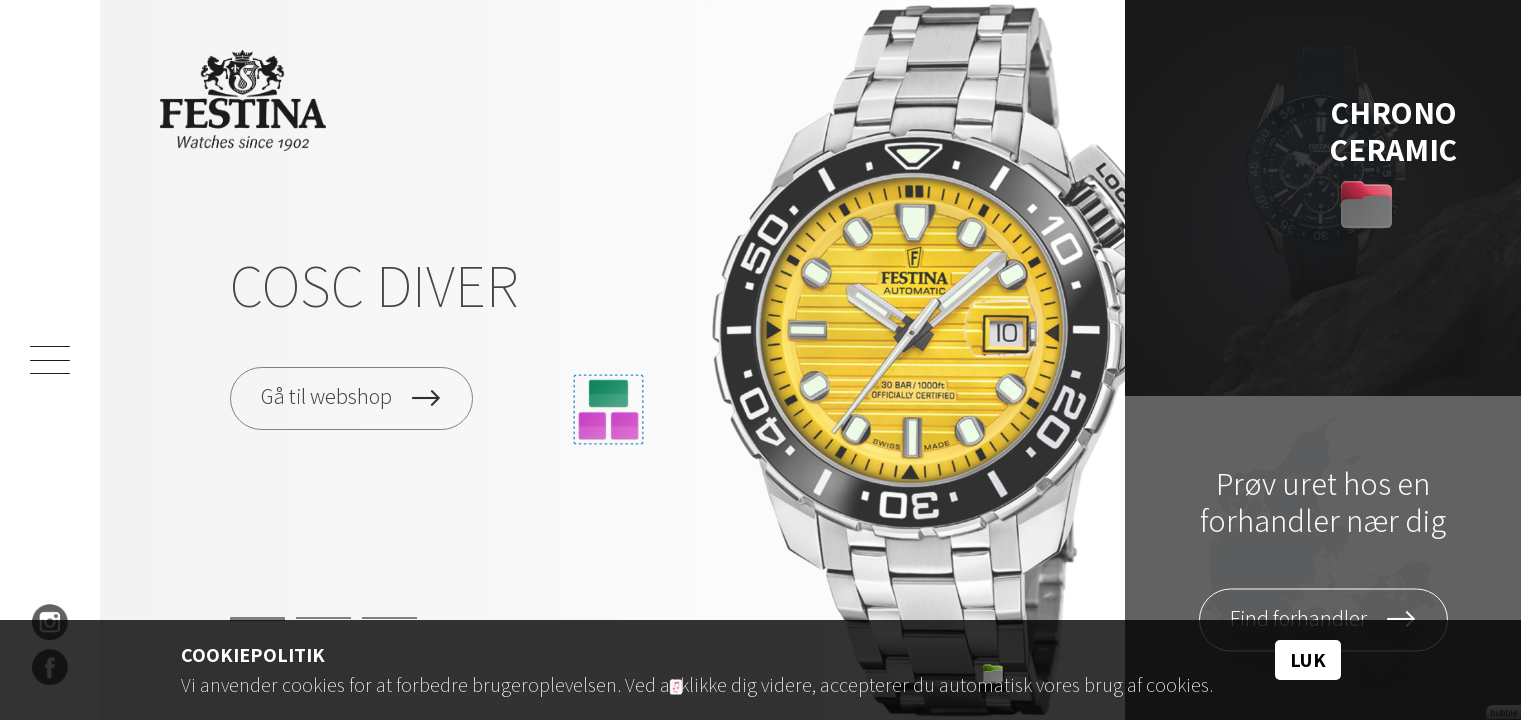 This screenshot has height=720, width=1521. Describe the element at coordinates (608, 409) in the screenshot. I see `select all items in the current view` at that location.